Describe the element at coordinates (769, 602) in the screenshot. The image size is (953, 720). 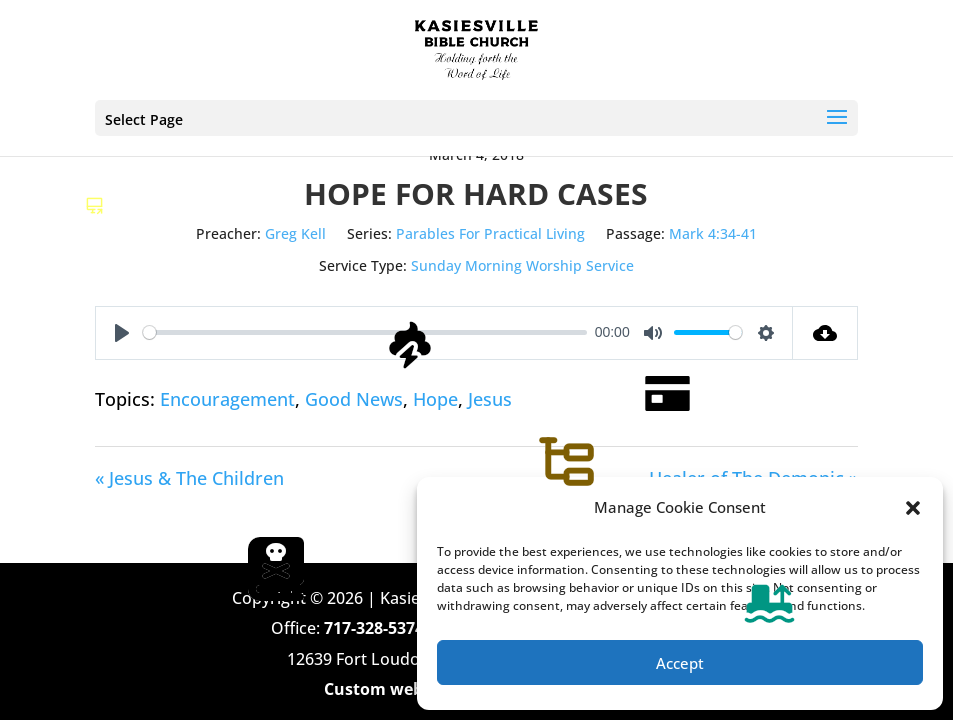
I see `upload or export water pump data` at that location.